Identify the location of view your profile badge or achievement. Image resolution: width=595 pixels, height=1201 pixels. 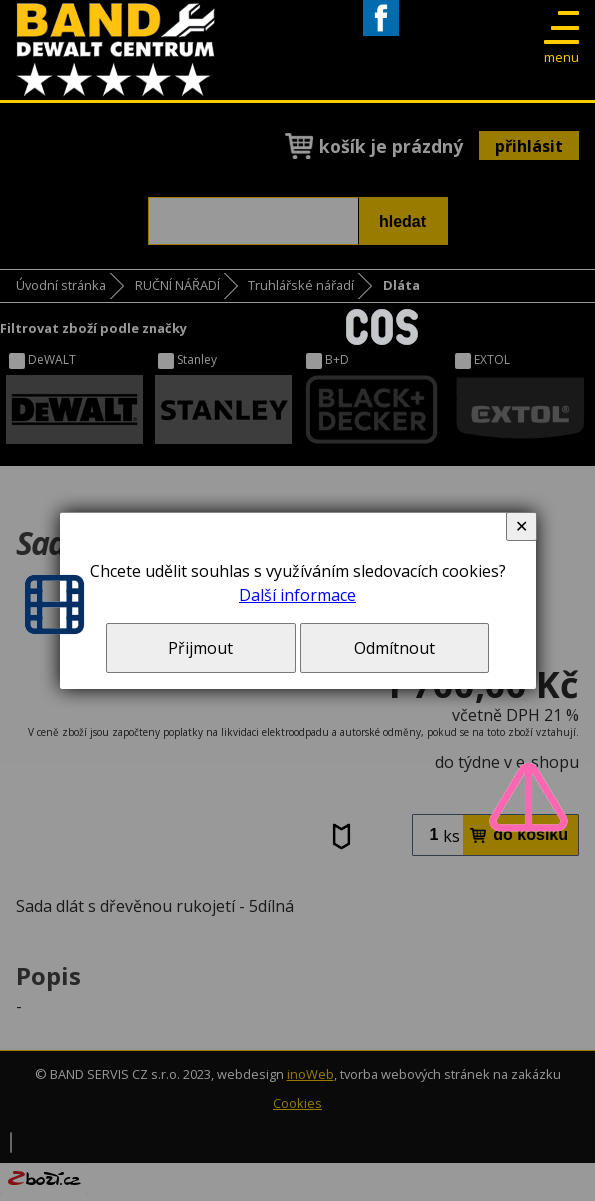
(341, 836).